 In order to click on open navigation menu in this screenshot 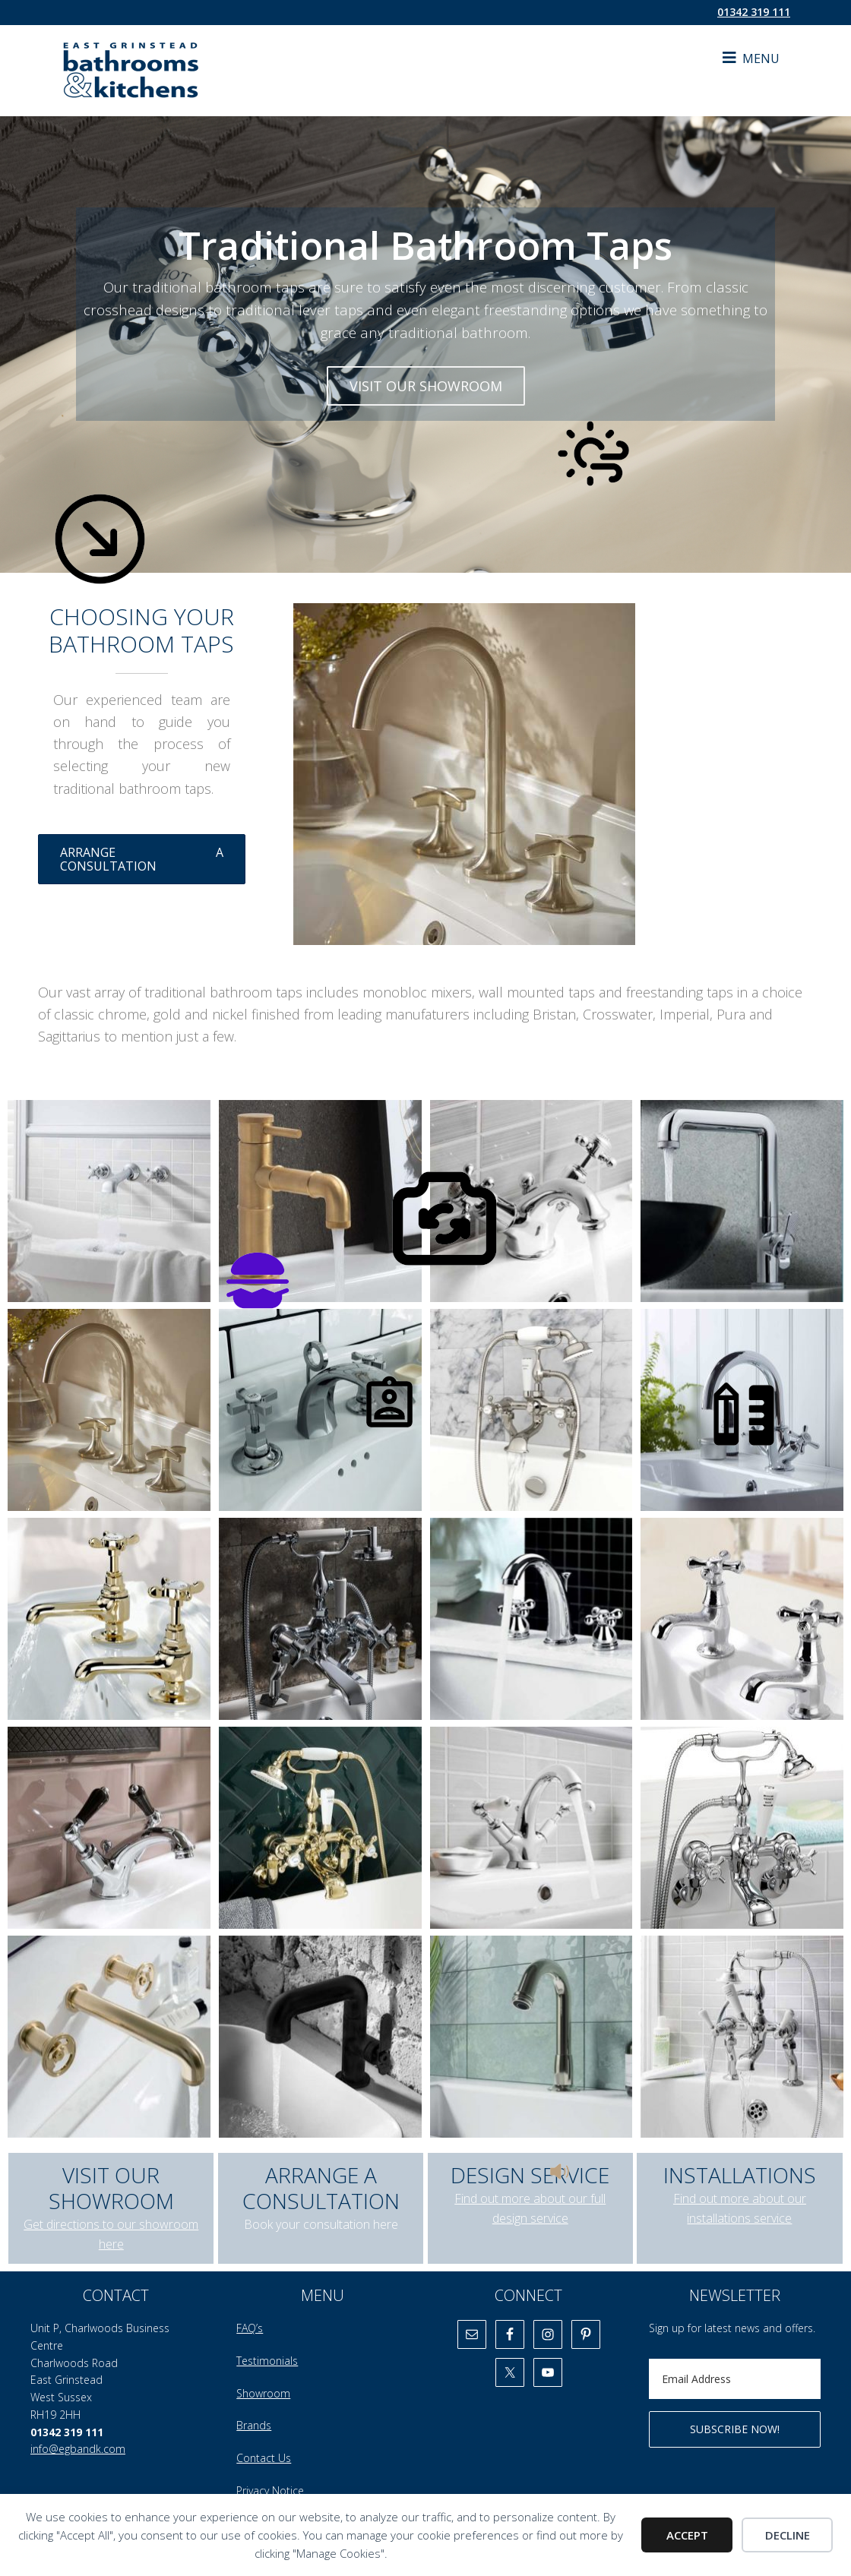, I will do `click(258, 1282)`.